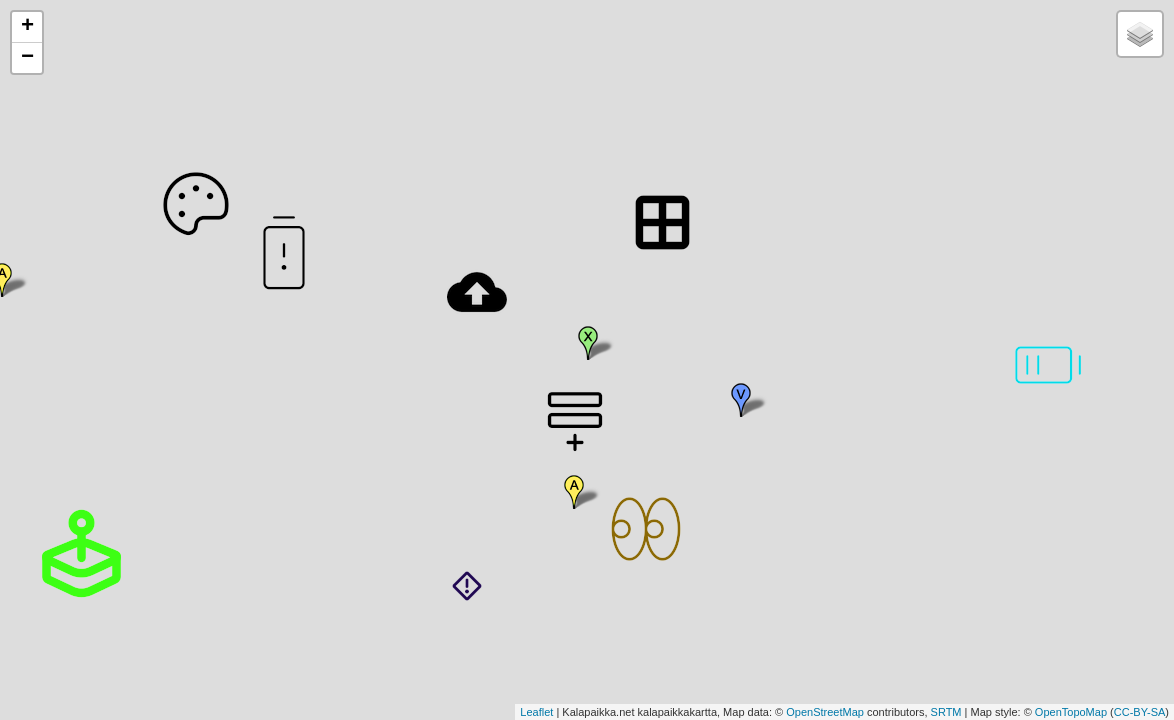 The image size is (1174, 720). Describe the element at coordinates (646, 529) in the screenshot. I see `view who has seen your content` at that location.